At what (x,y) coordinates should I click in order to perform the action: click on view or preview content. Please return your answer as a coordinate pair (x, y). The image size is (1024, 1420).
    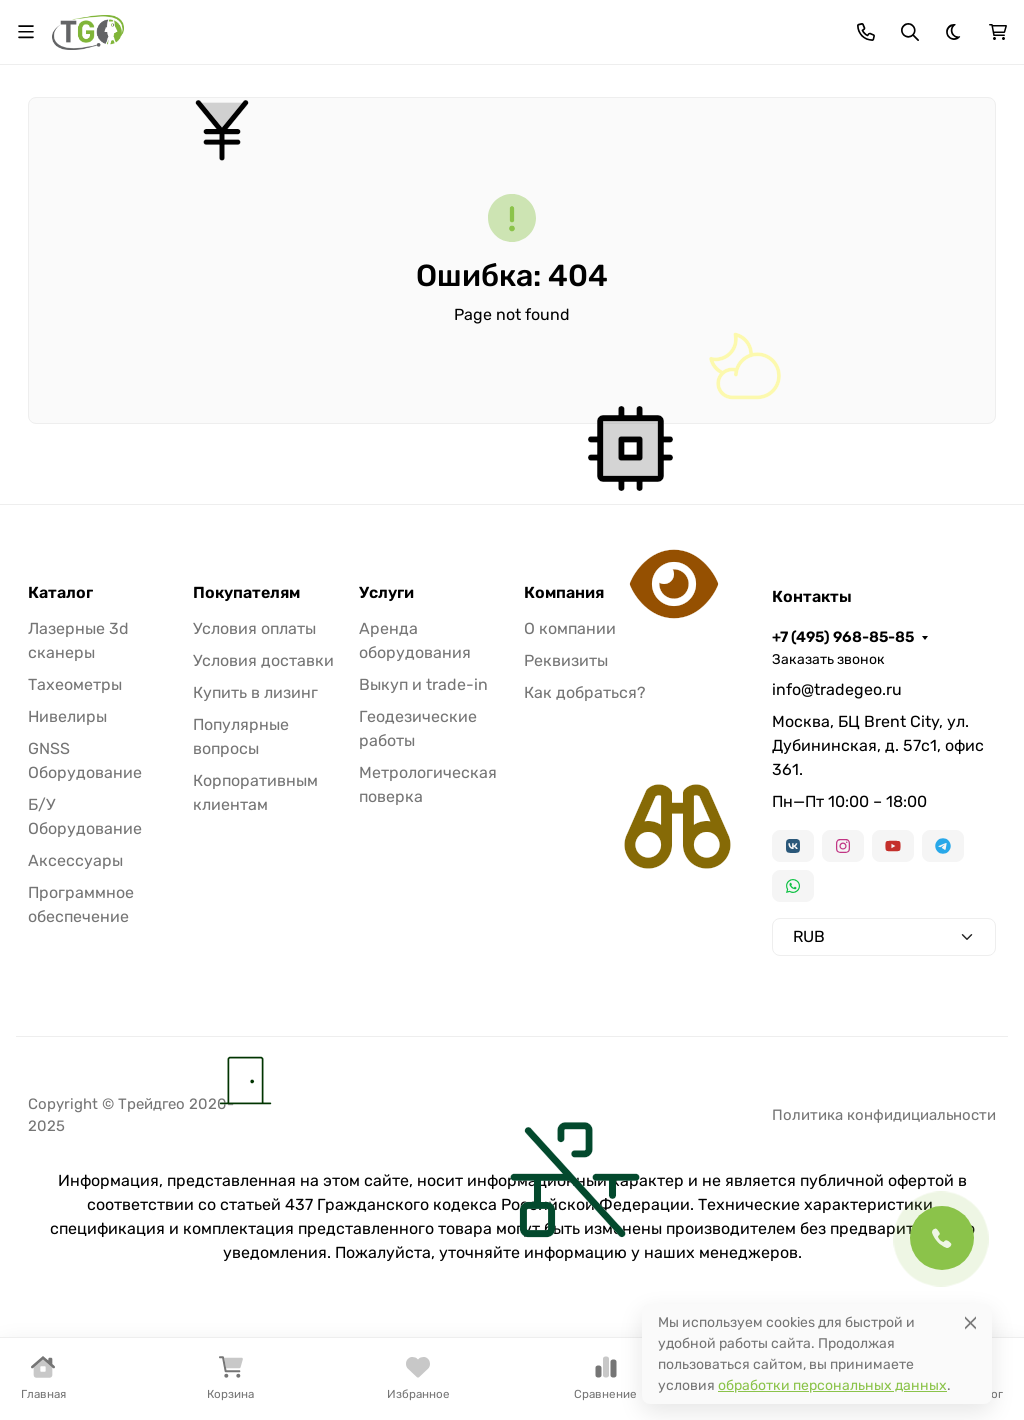
    Looking at the image, I should click on (674, 584).